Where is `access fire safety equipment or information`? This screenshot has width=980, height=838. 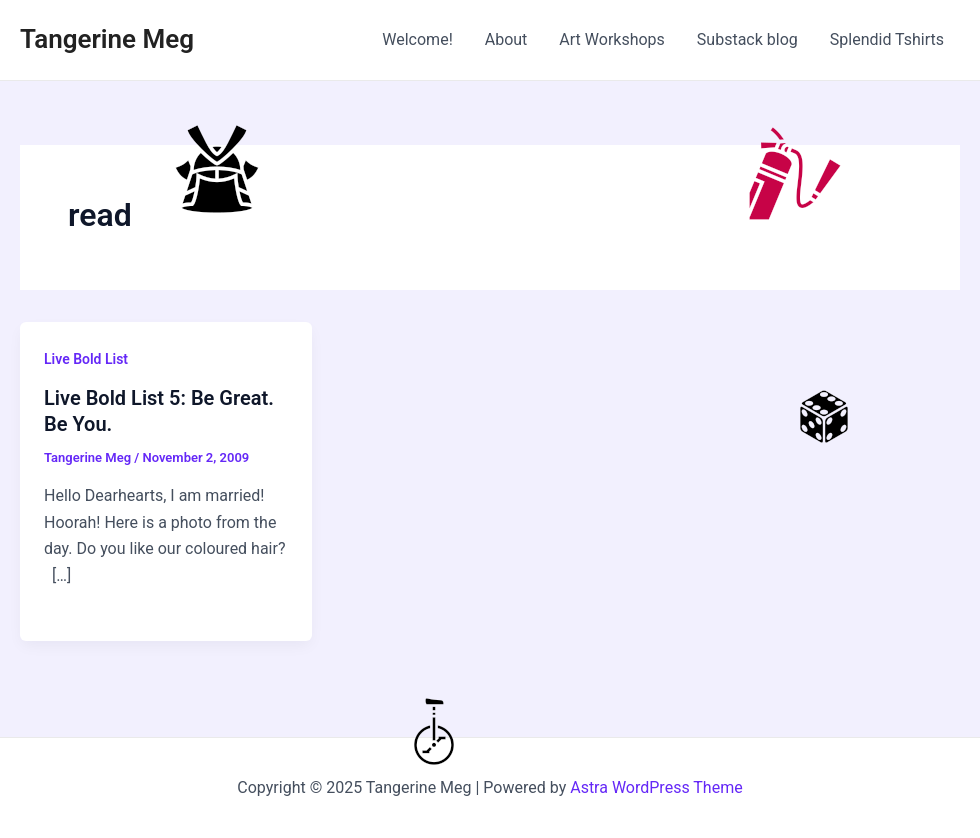 access fire safety equipment or information is located at coordinates (796, 172).